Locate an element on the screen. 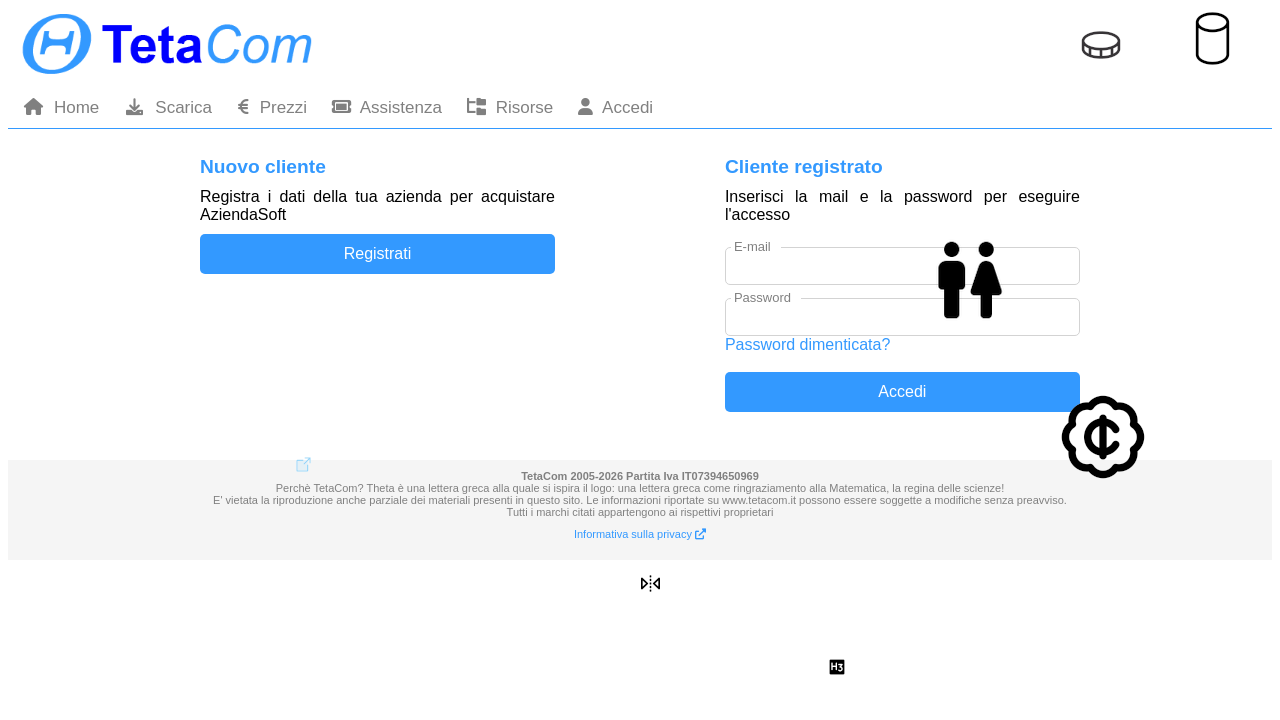 The height and width of the screenshot is (720, 1280). database or data storage is located at coordinates (1212, 38).